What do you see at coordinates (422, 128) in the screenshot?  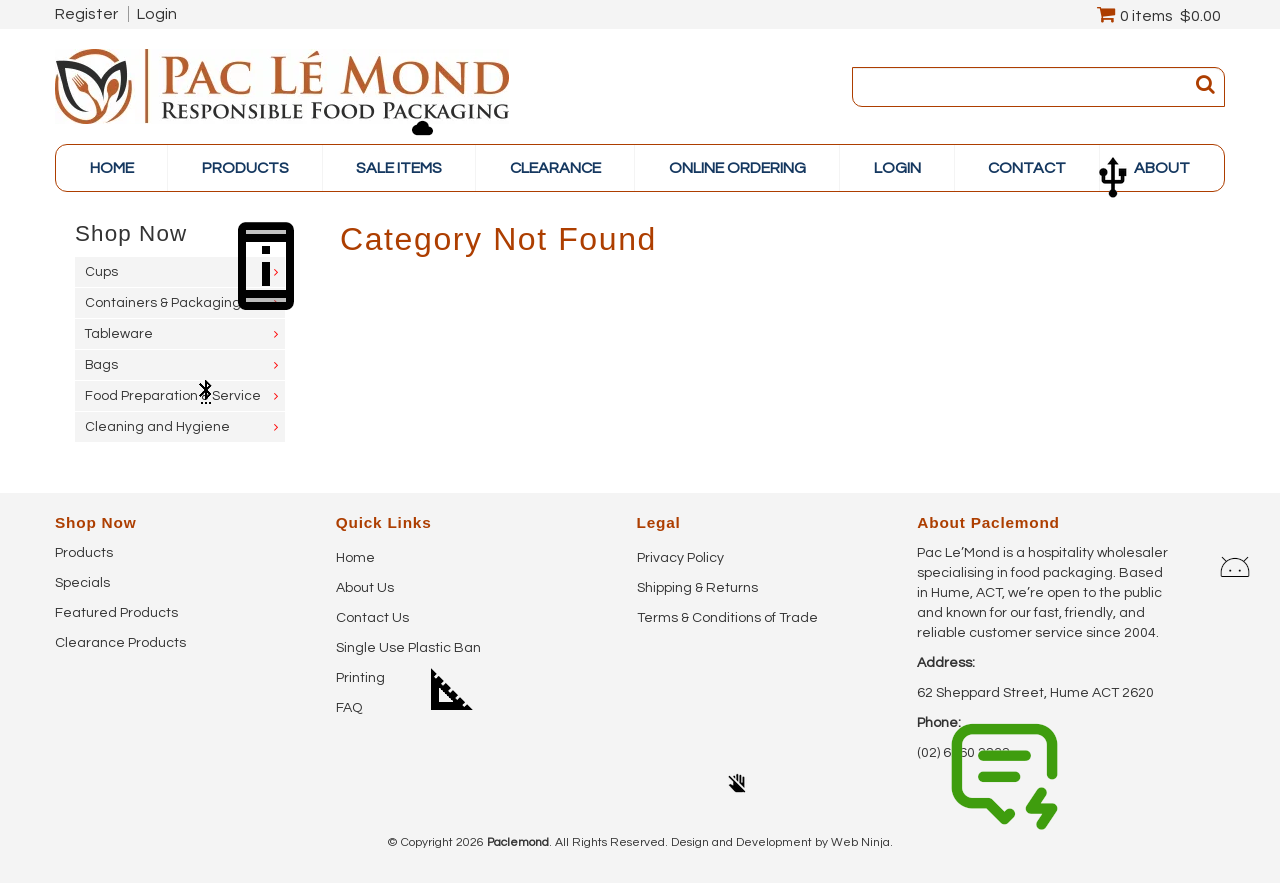 I see `access cloud storage` at bounding box center [422, 128].